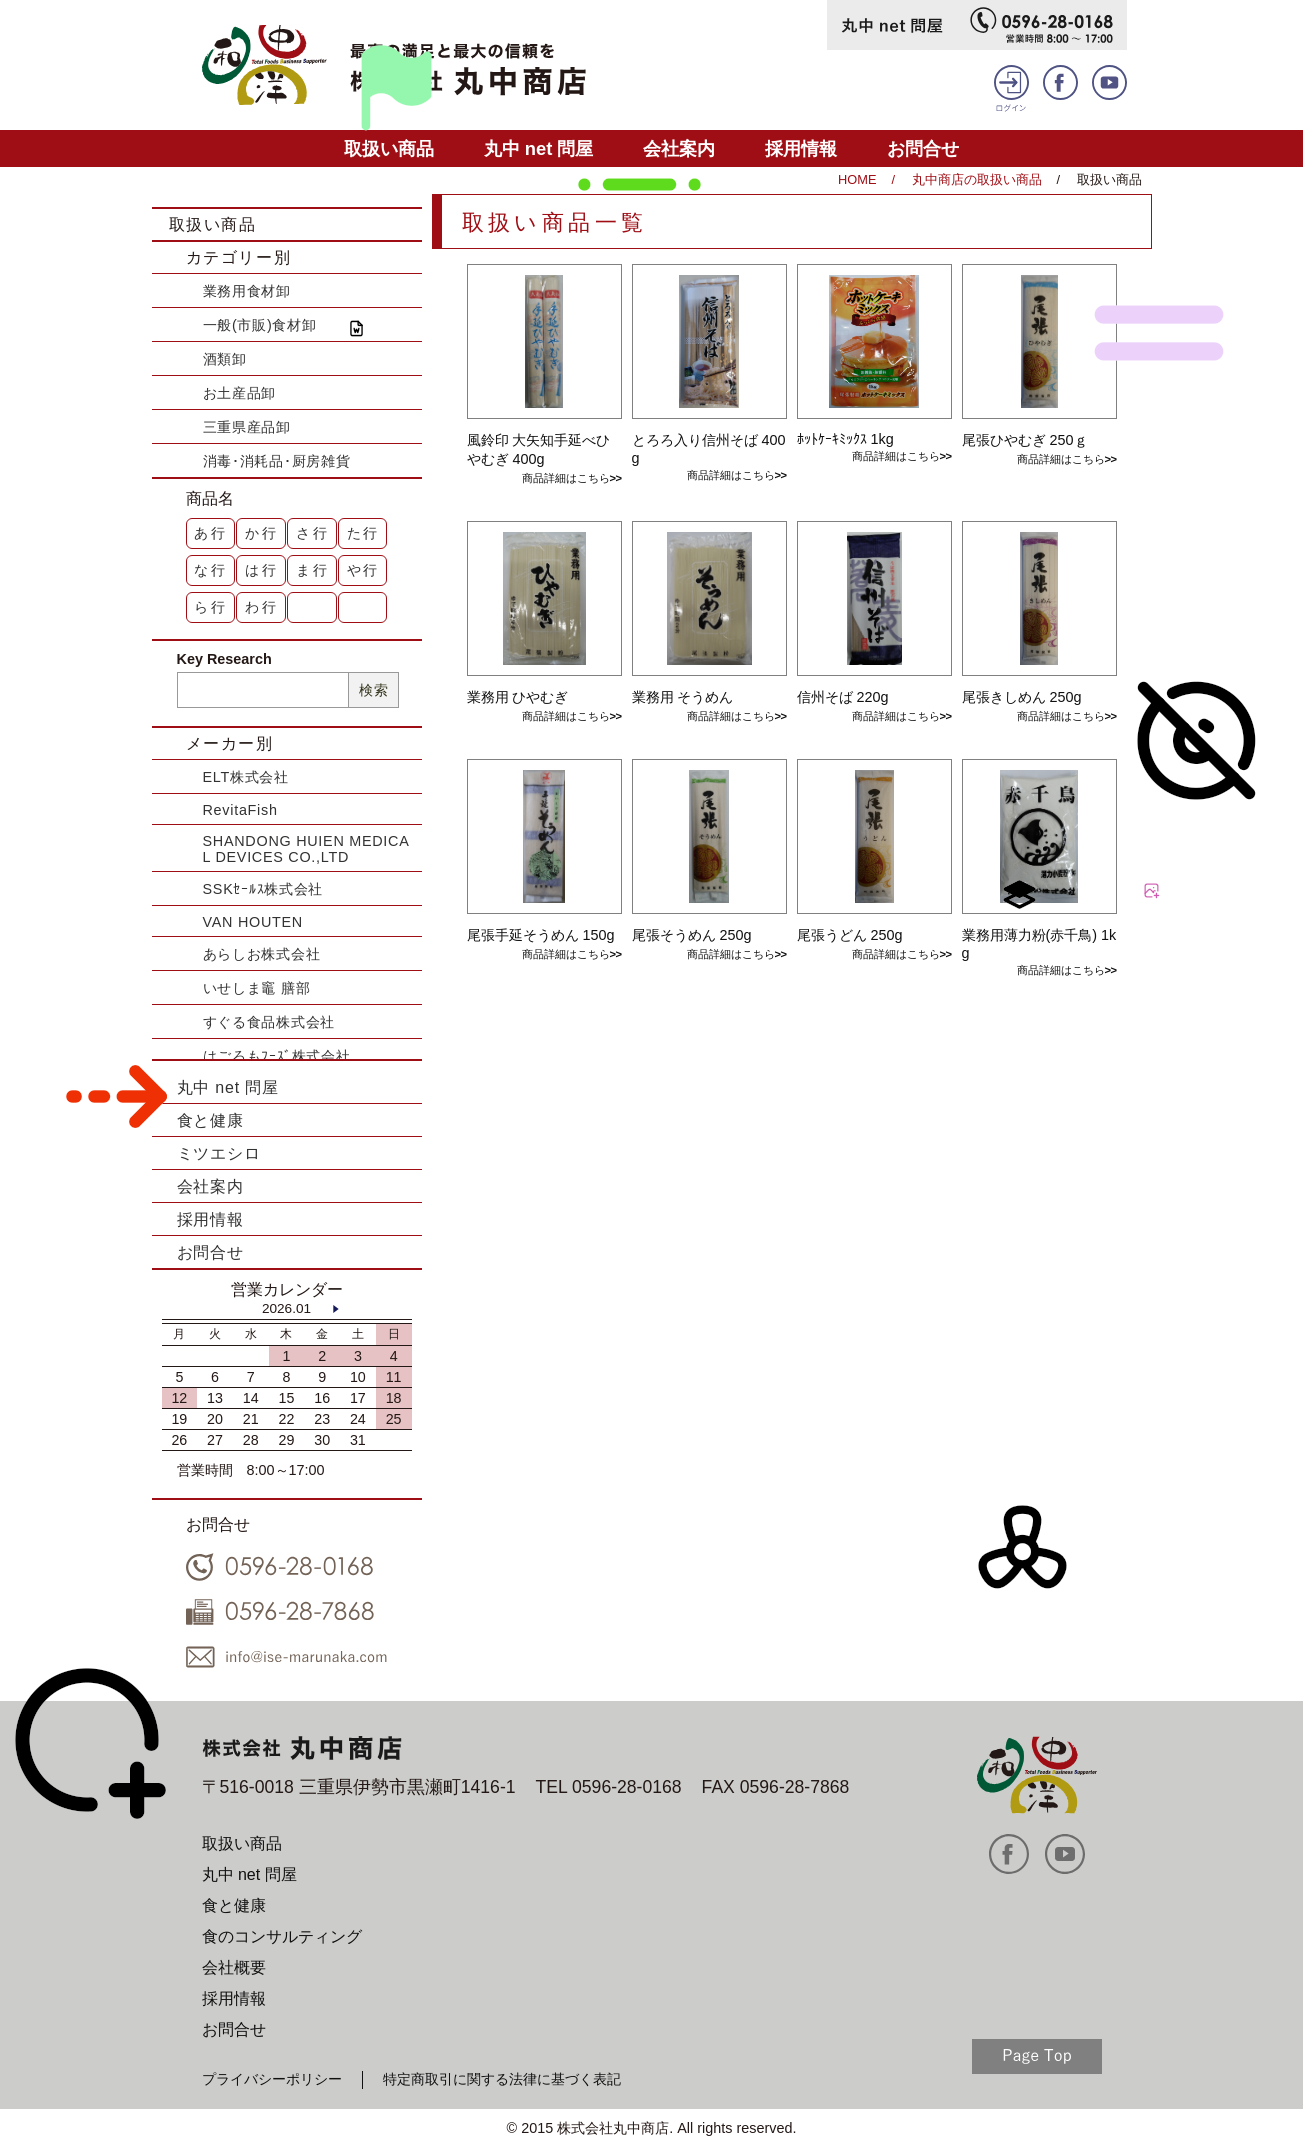 Image resolution: width=1303 pixels, height=2148 pixels. I want to click on open a Microsoft Word document, so click(356, 328).